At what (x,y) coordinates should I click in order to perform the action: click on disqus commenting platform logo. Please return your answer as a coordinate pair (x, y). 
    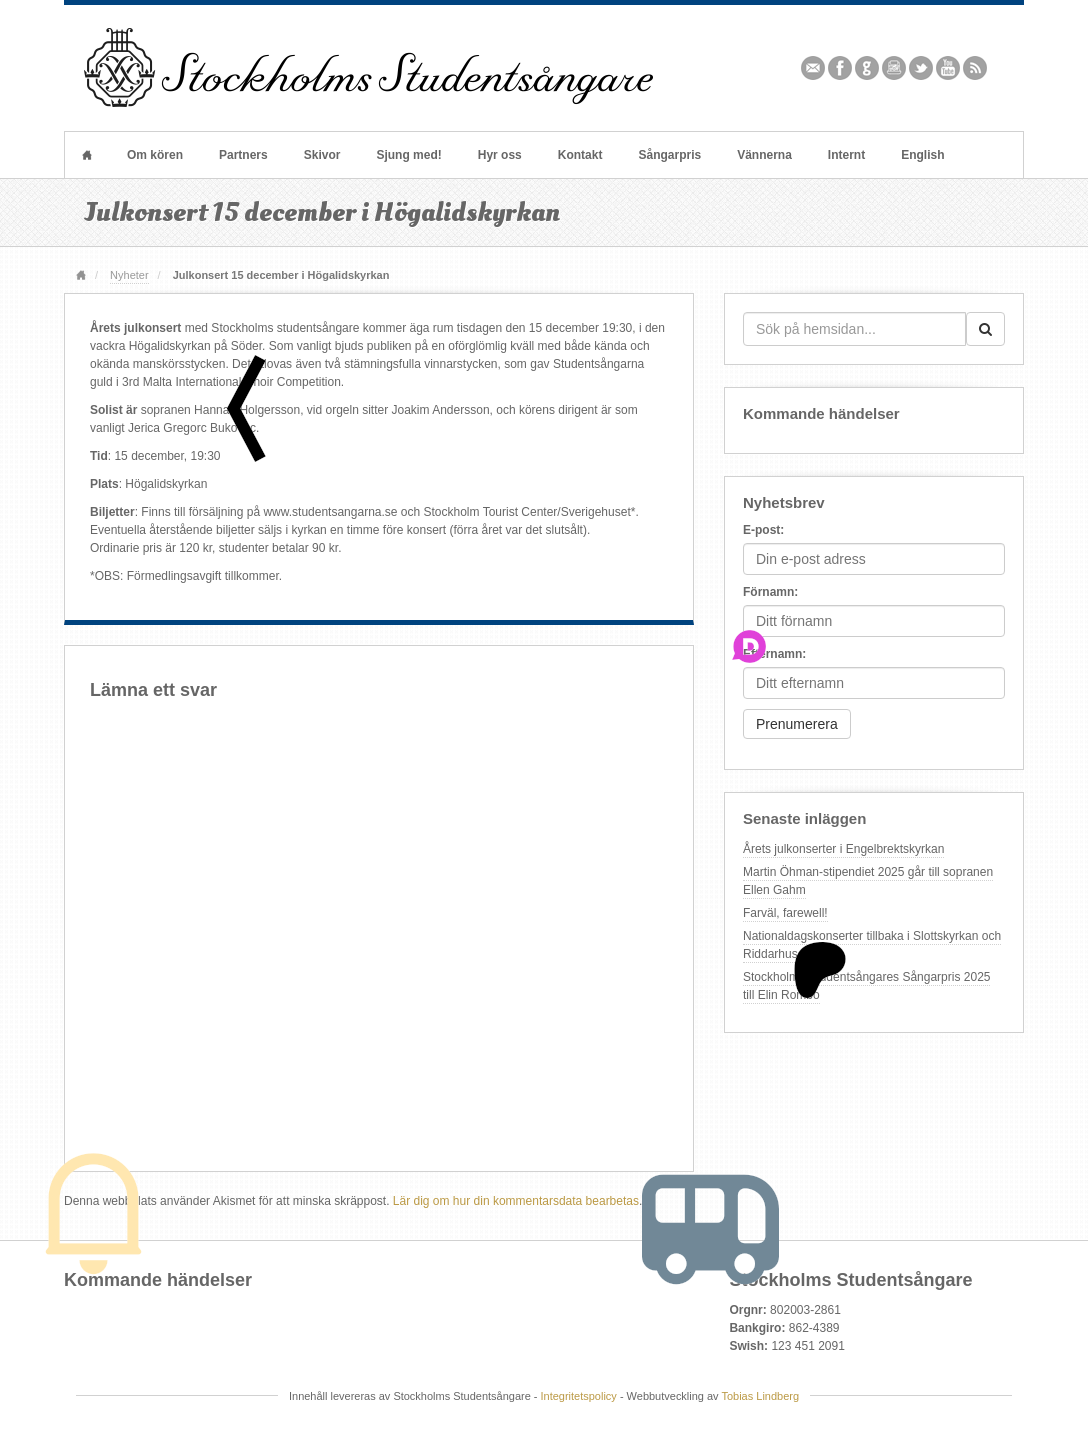
    Looking at the image, I should click on (749, 646).